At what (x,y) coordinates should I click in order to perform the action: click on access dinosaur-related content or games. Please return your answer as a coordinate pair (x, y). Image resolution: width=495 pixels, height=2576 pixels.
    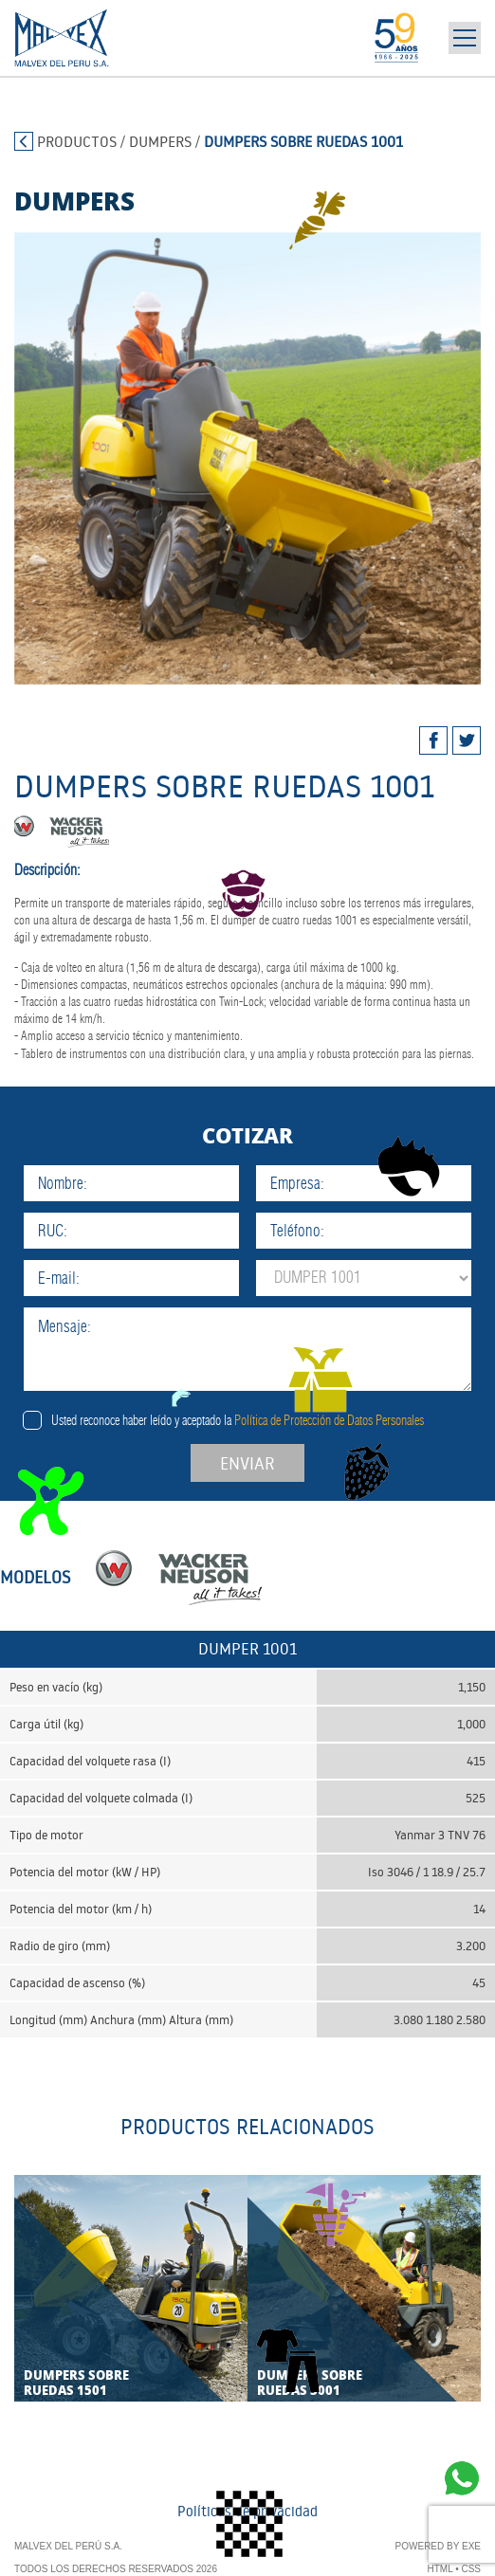
    Looking at the image, I should click on (181, 1397).